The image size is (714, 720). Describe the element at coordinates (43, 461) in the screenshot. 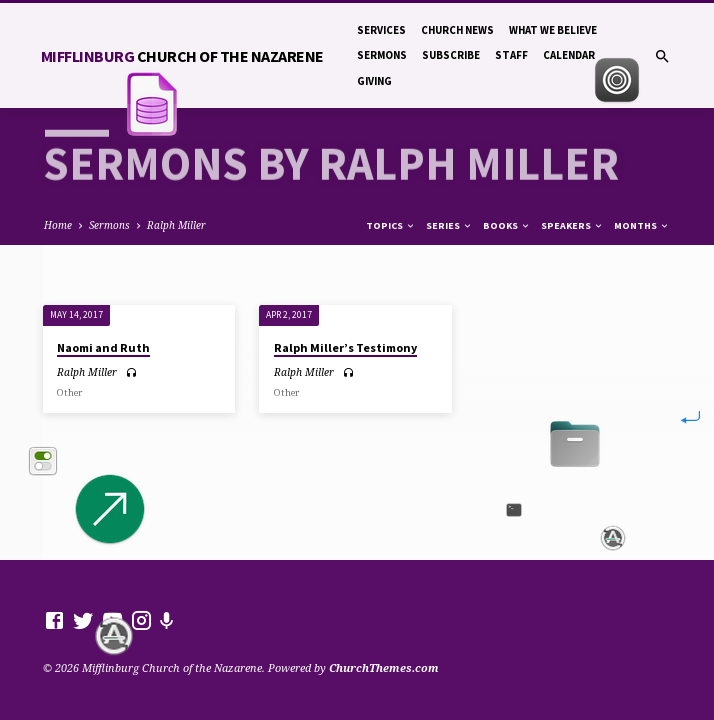

I see `open unity tweak tool settings` at that location.